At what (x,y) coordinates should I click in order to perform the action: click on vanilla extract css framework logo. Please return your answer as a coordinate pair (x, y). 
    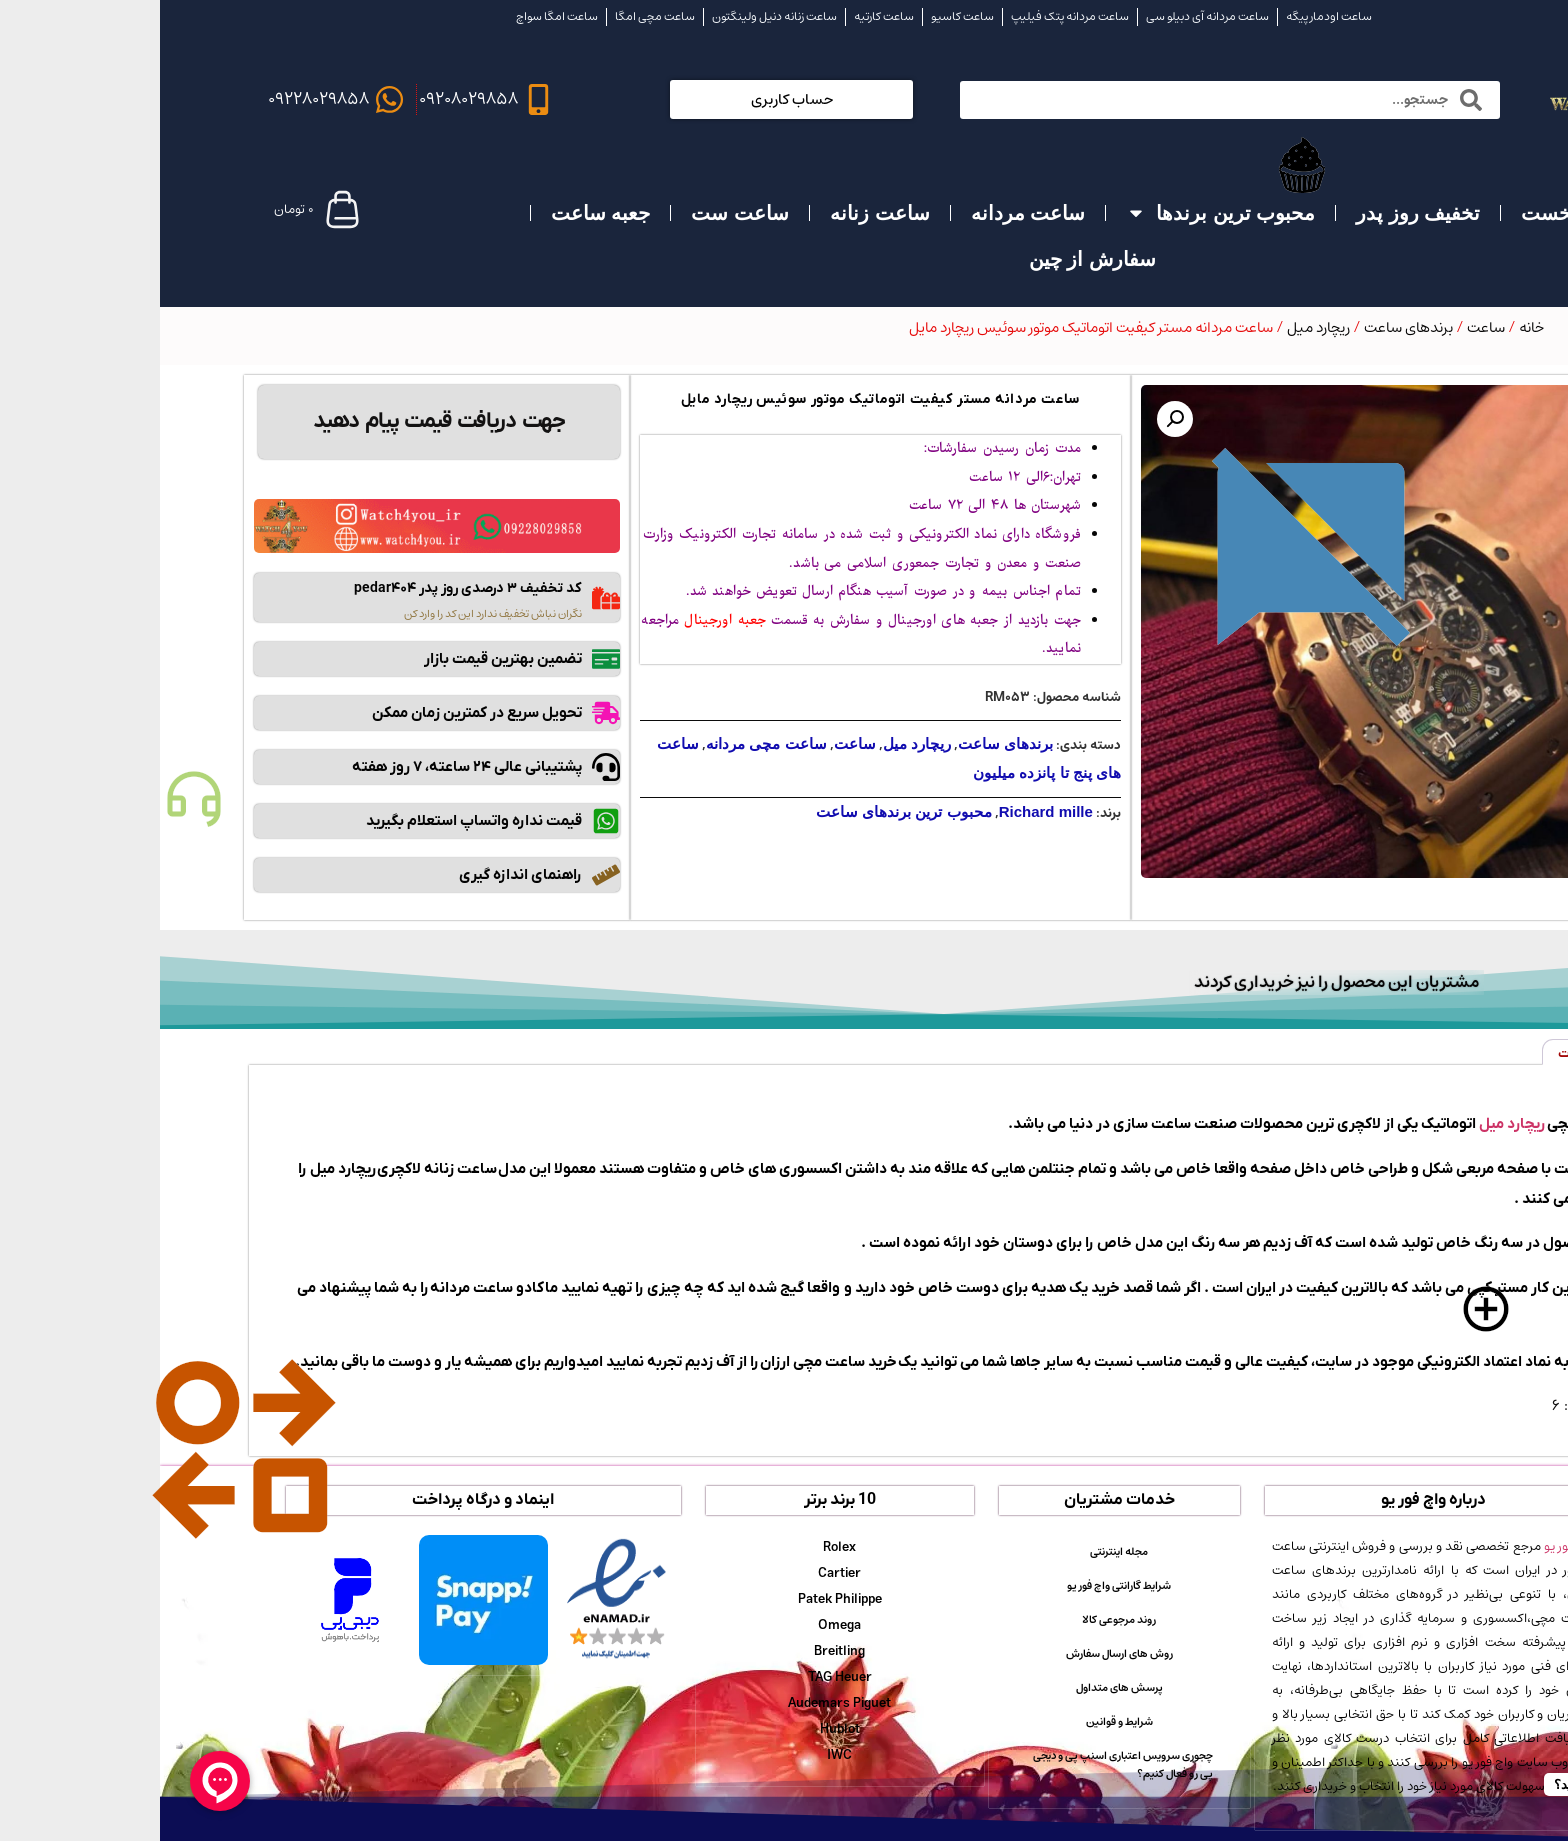
    Looking at the image, I should click on (1302, 165).